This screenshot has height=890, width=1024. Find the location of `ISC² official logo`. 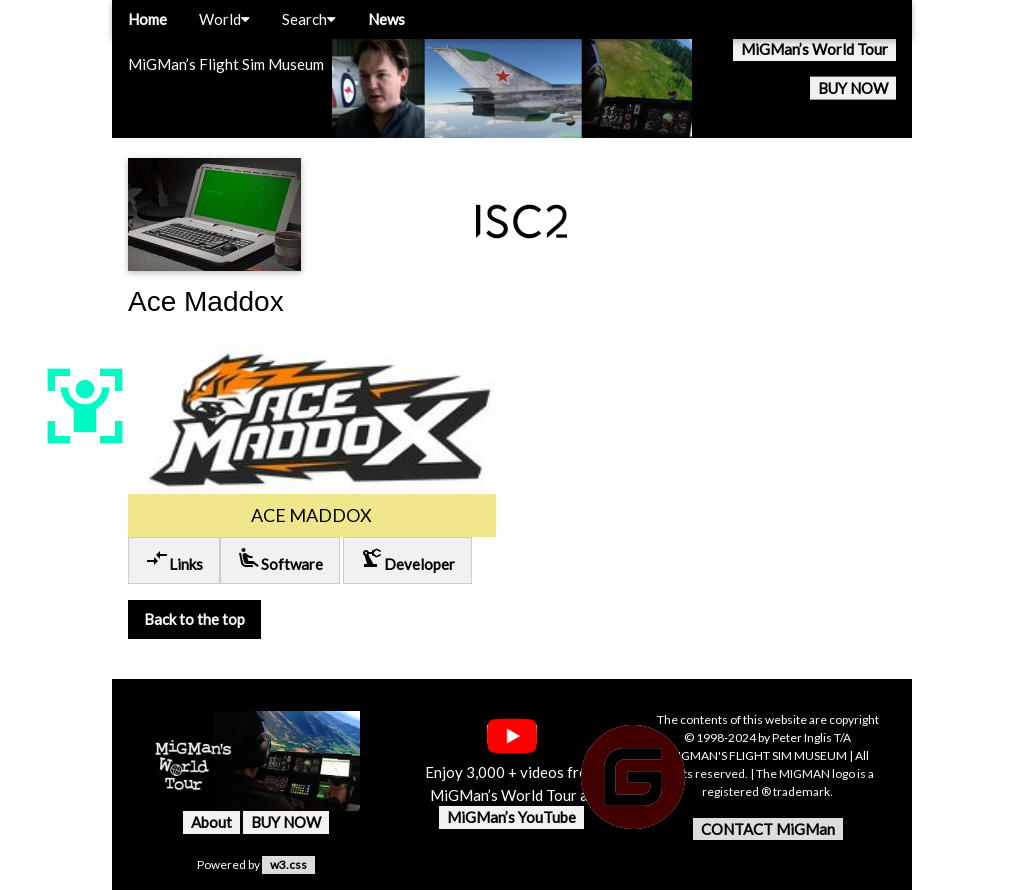

ISC² official logo is located at coordinates (521, 221).